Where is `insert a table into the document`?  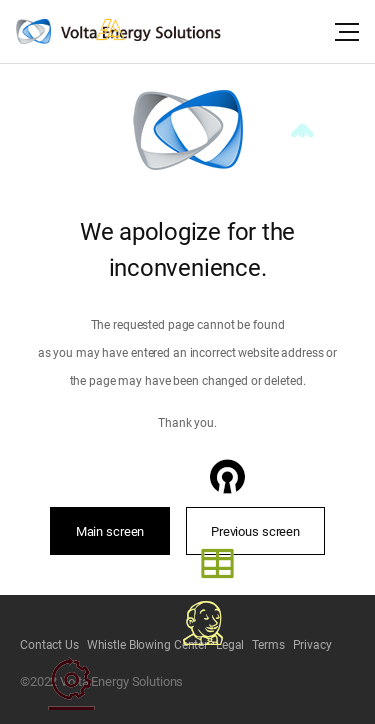 insert a table into the document is located at coordinates (217, 563).